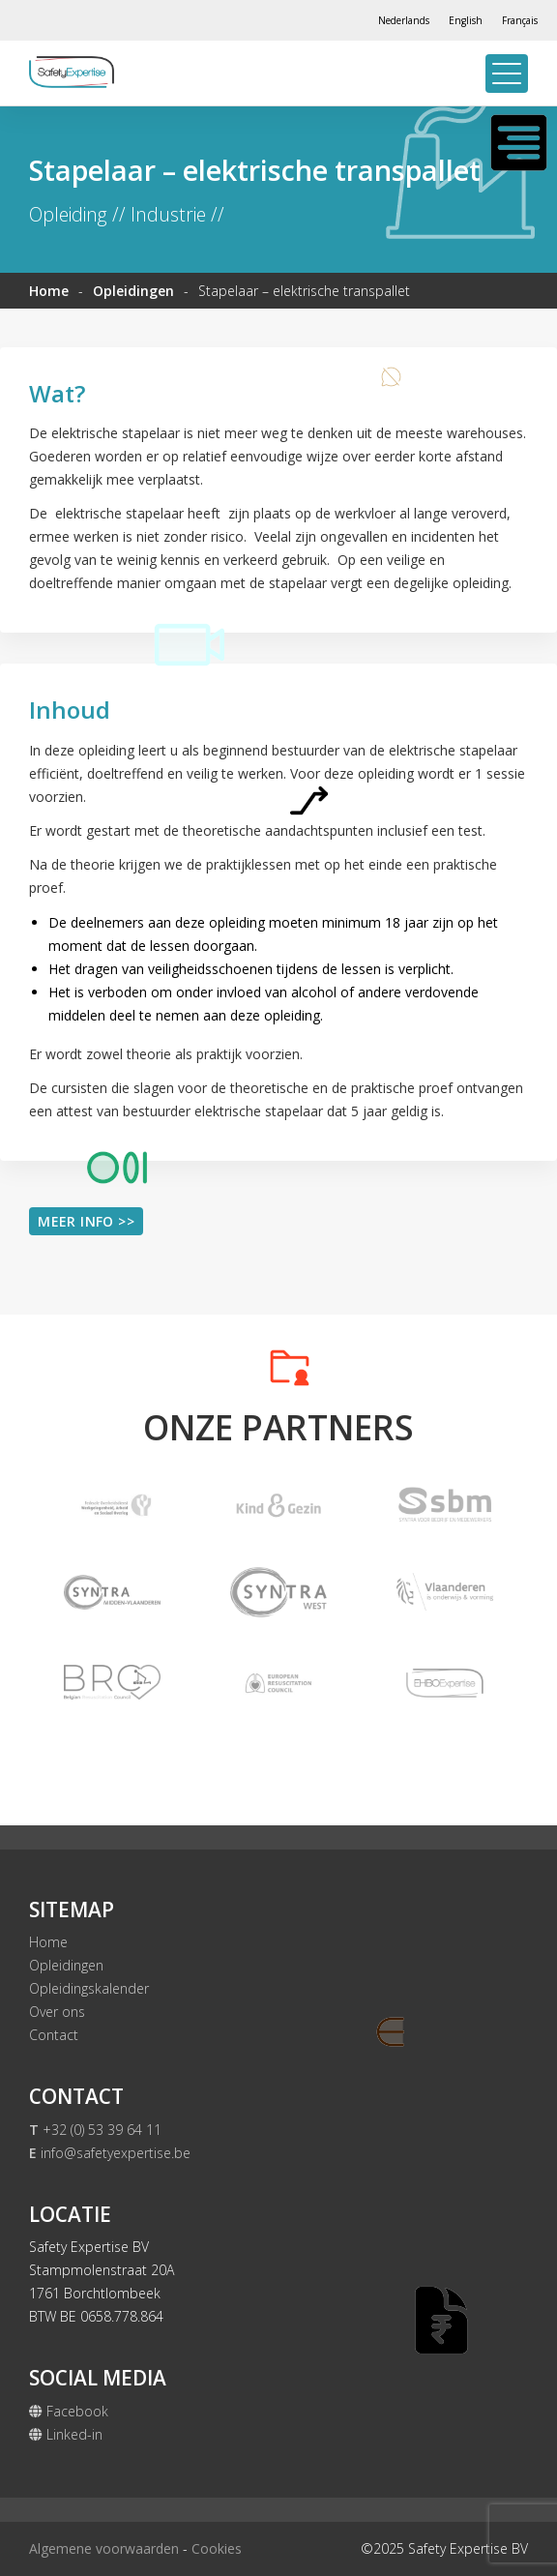 The image size is (557, 2576). Describe the element at coordinates (308, 801) in the screenshot. I see `view upward trend or growth` at that location.